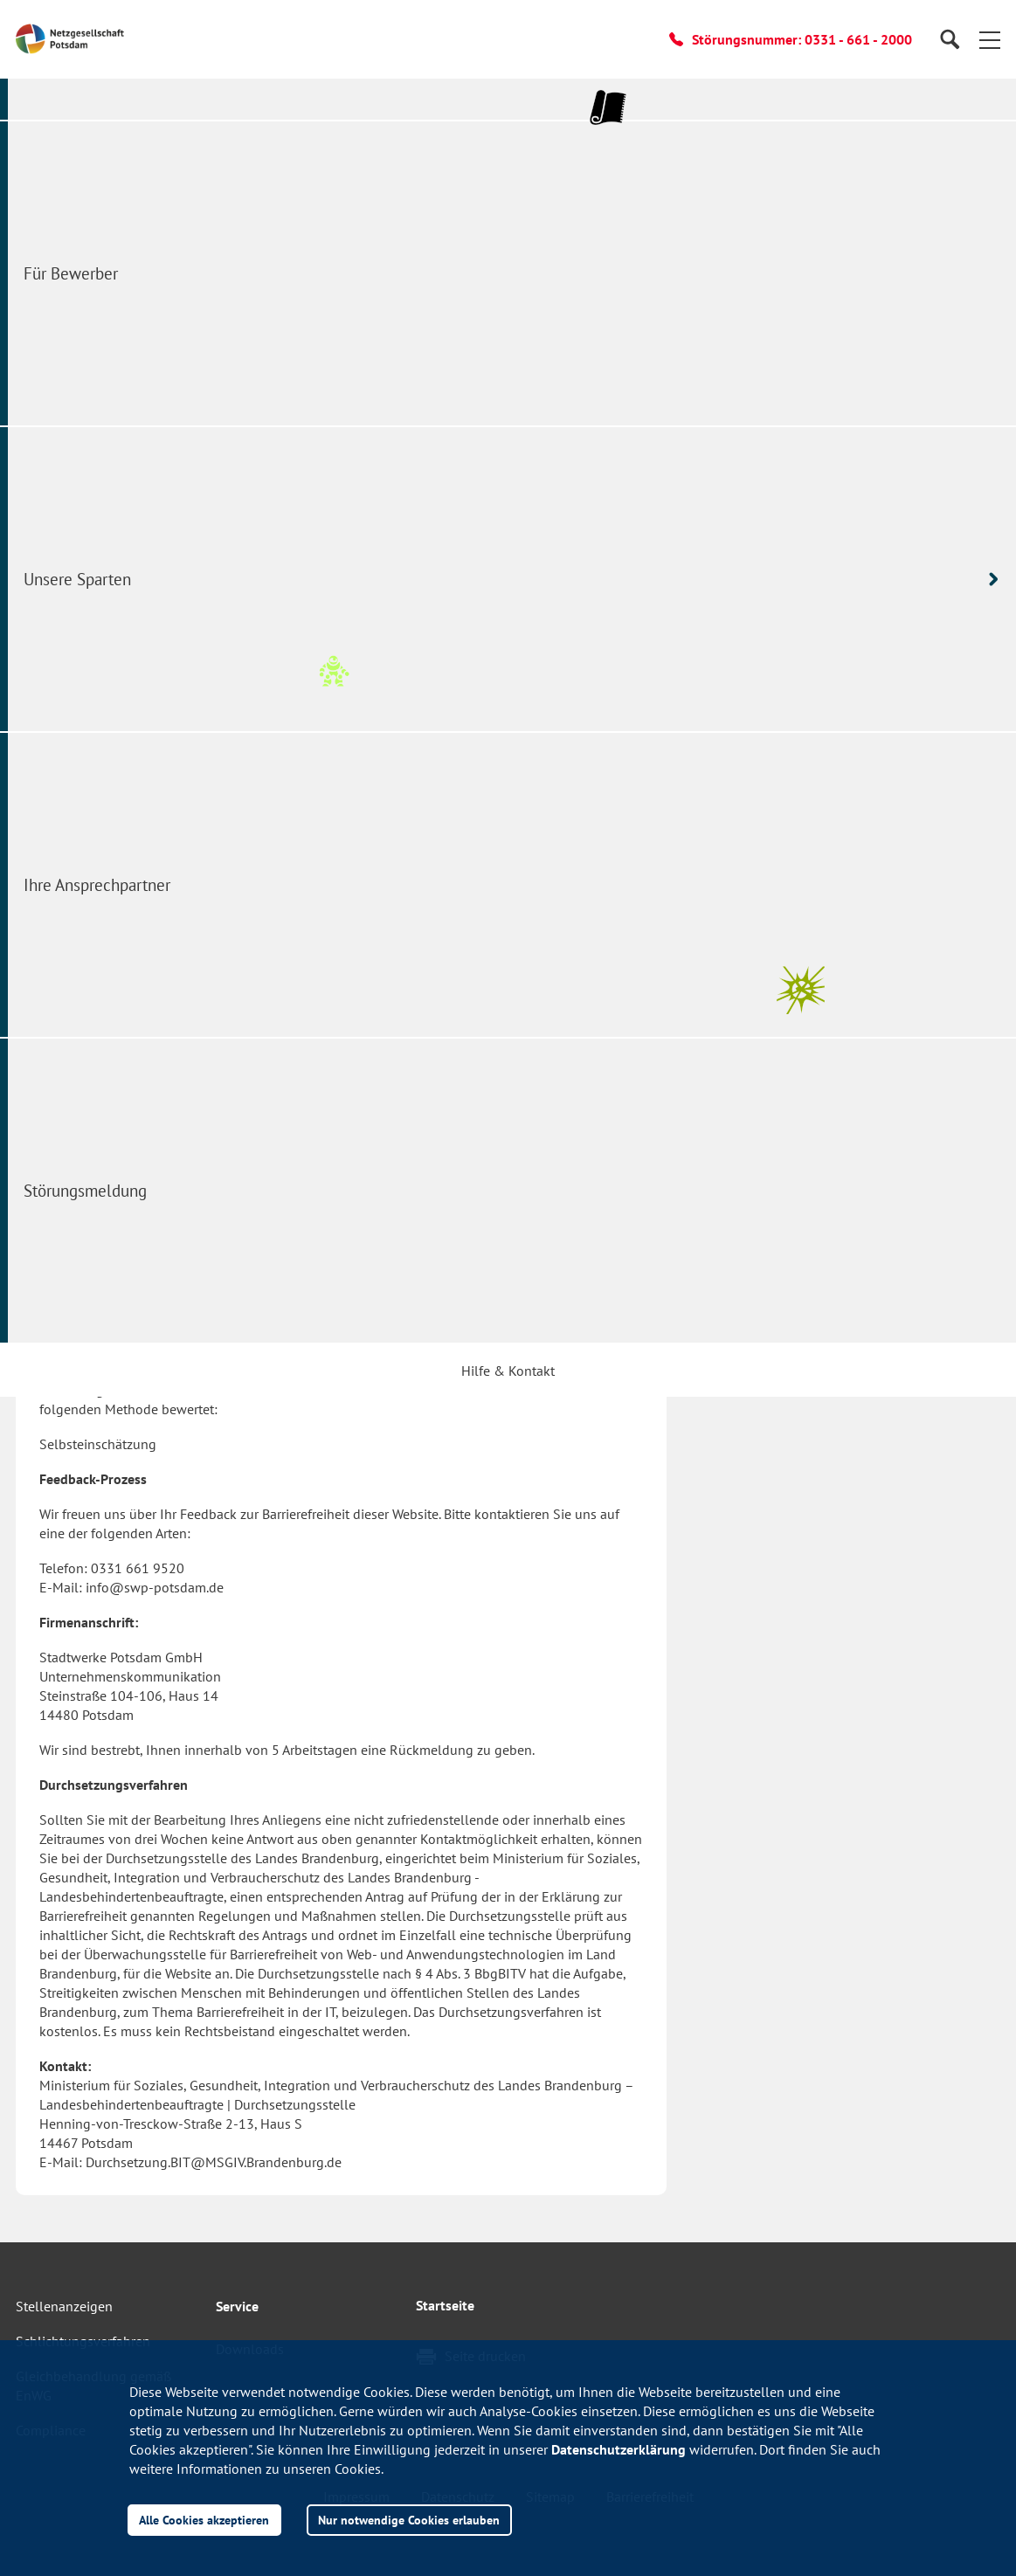 The height and width of the screenshot is (2576, 1016). Describe the element at coordinates (800, 990) in the screenshot. I see `indicates nuclear fission or atomic reaction` at that location.